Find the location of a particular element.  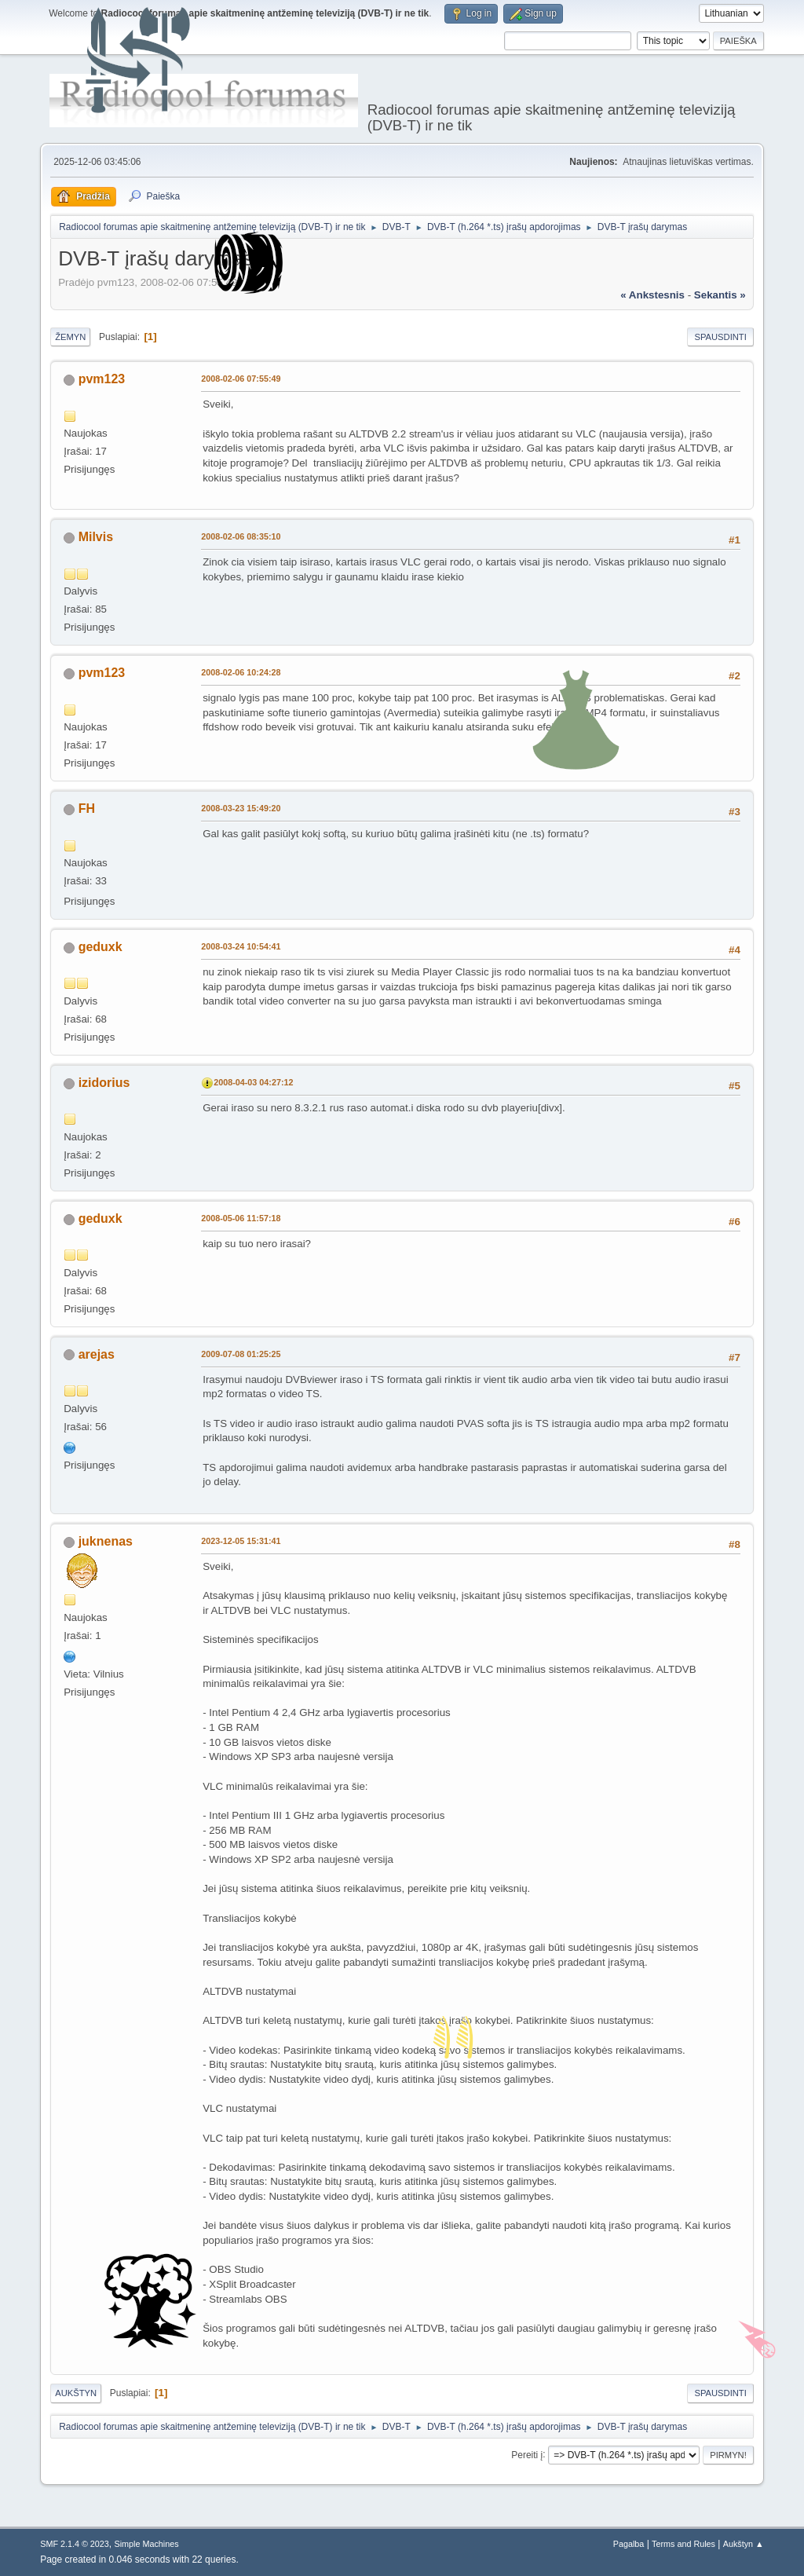

hieroglyph or ancient symbol representing the letter Y is located at coordinates (453, 2037).